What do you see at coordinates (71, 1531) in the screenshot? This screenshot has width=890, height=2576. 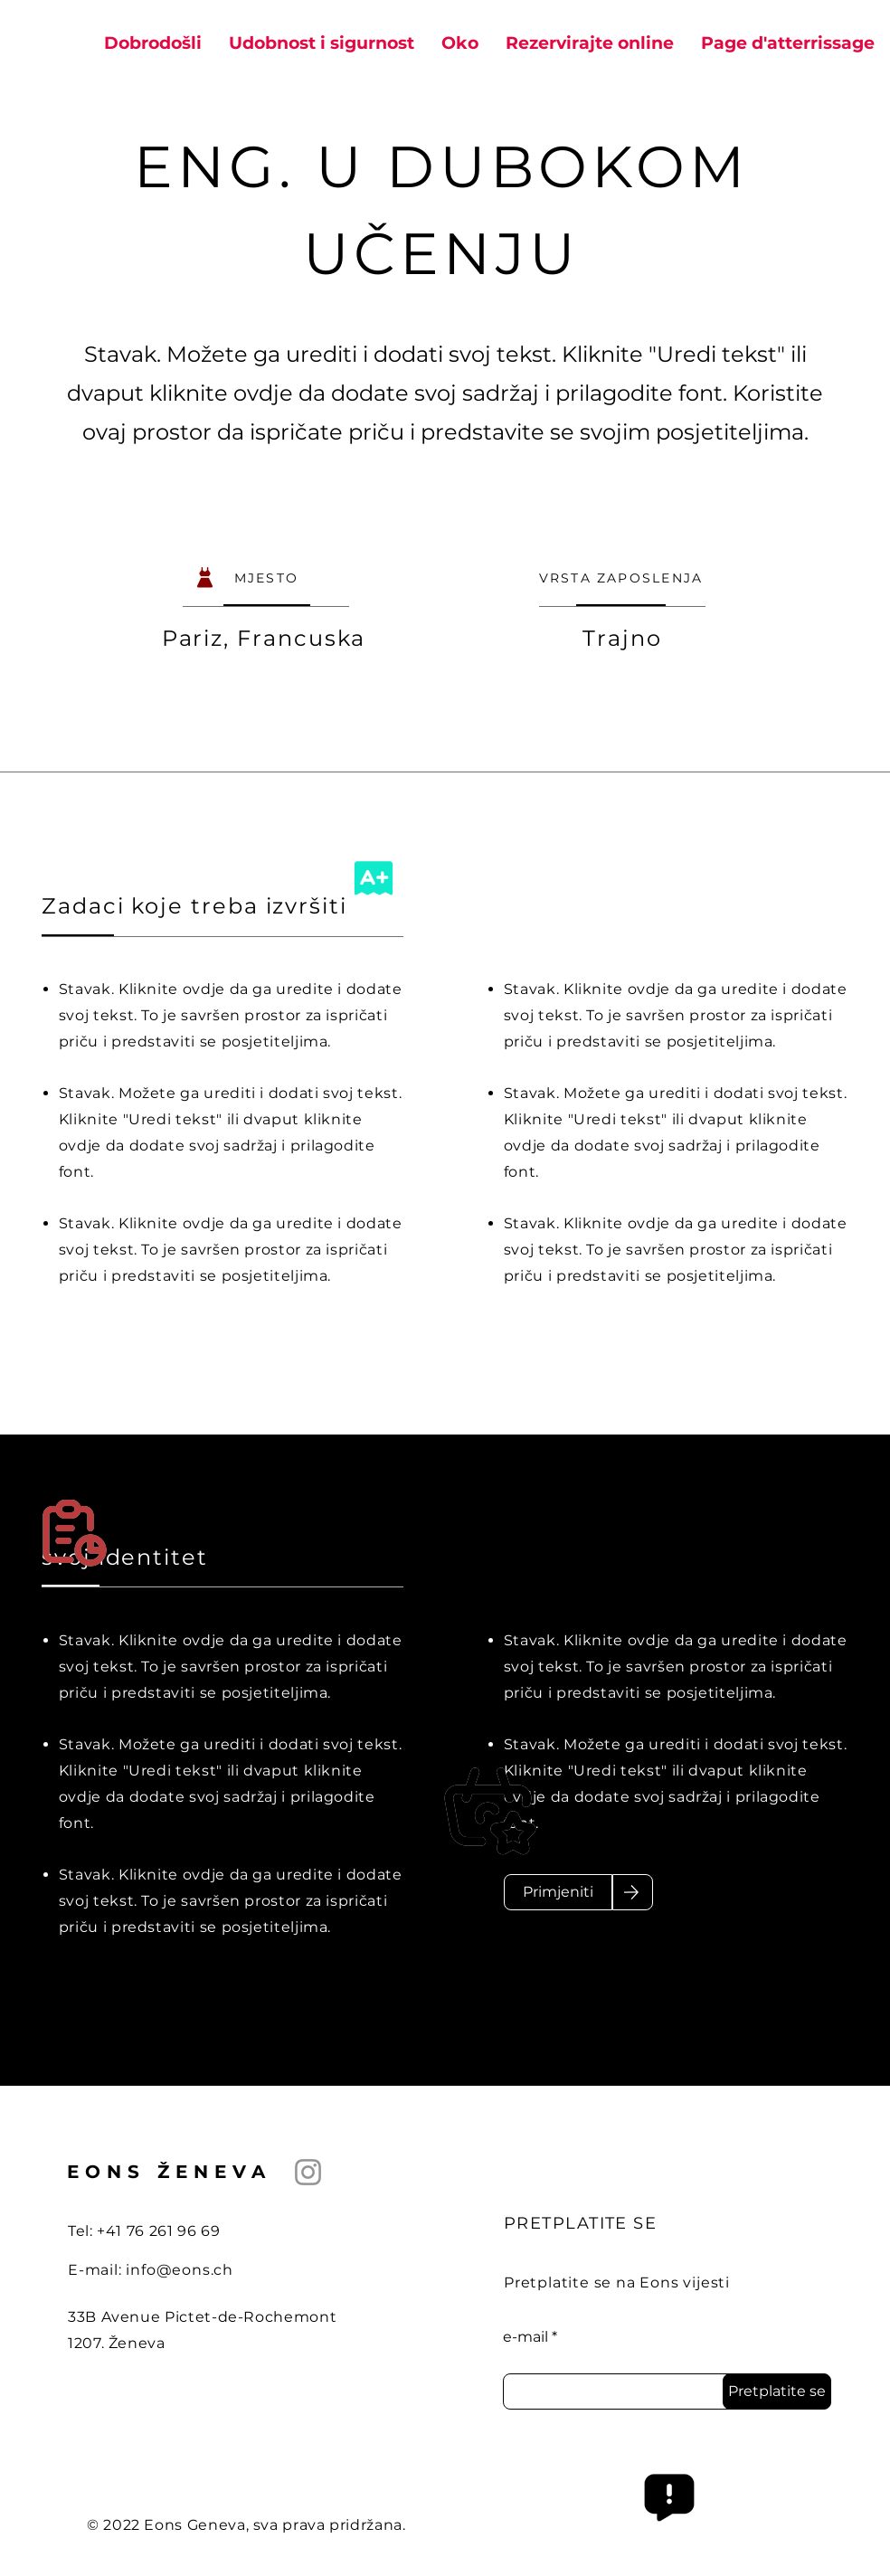 I see `view report status or history` at bounding box center [71, 1531].